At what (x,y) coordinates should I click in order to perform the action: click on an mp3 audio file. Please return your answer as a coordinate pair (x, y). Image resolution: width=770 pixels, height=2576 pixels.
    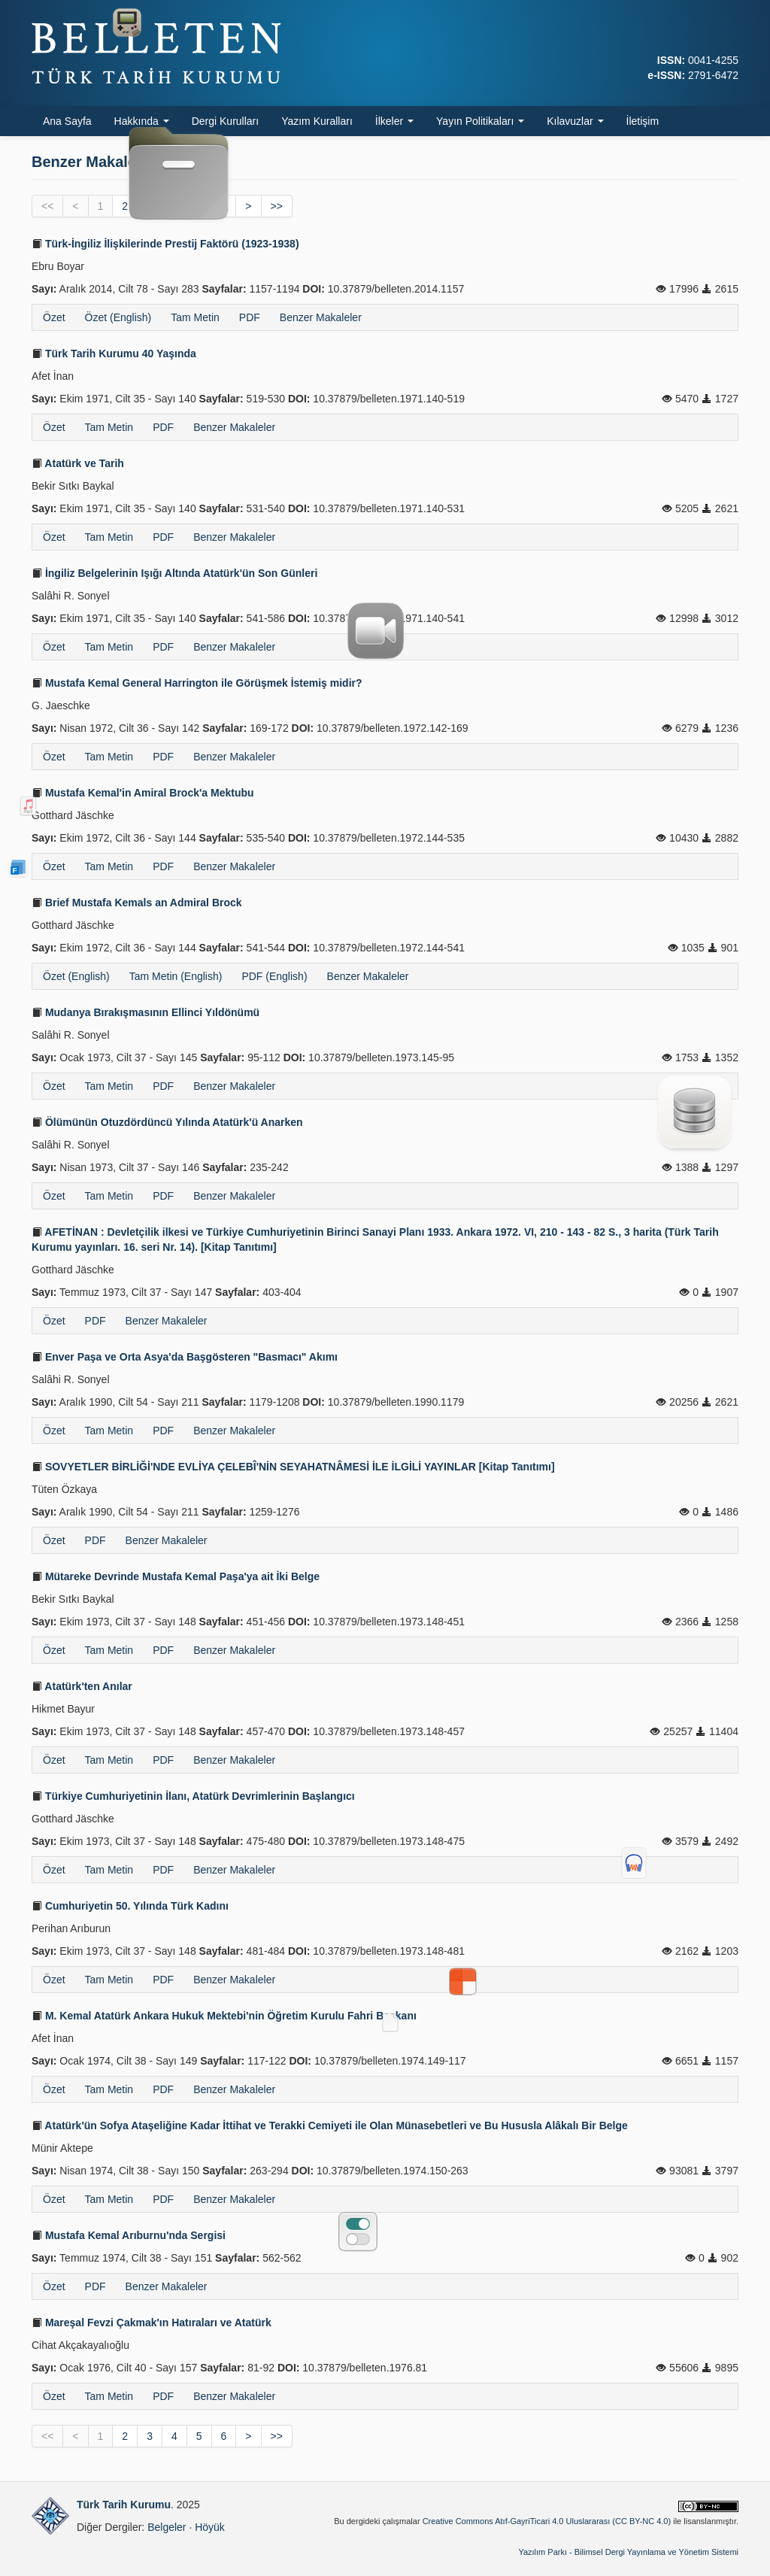
    Looking at the image, I should click on (28, 806).